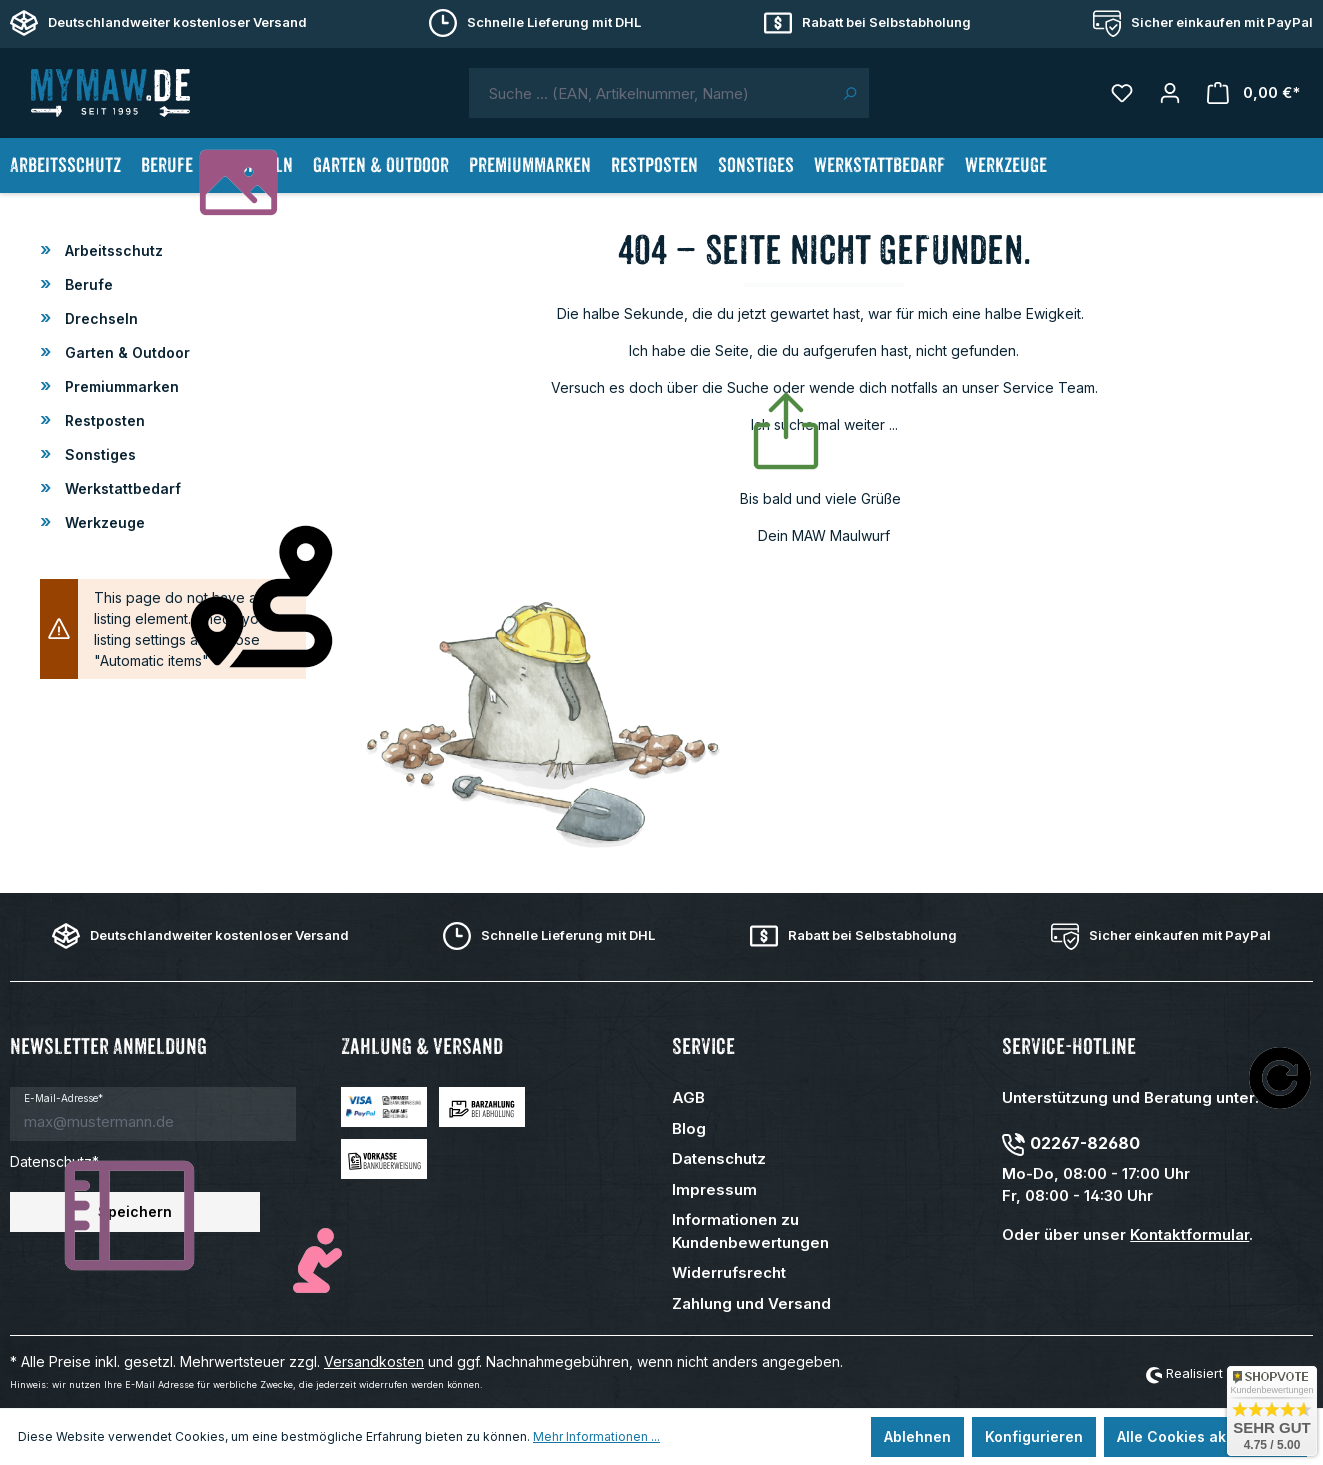 Image resolution: width=1323 pixels, height=1465 pixels. Describe the element at coordinates (238, 182) in the screenshot. I see `view image or photo` at that location.